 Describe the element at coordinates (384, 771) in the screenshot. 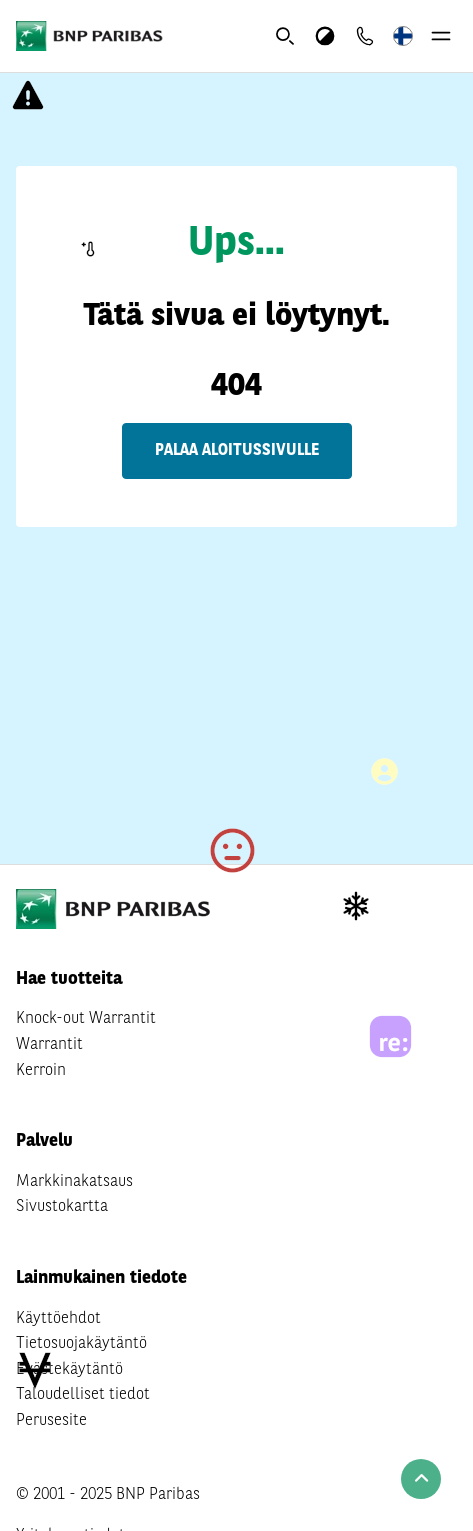

I see `view your profile` at that location.